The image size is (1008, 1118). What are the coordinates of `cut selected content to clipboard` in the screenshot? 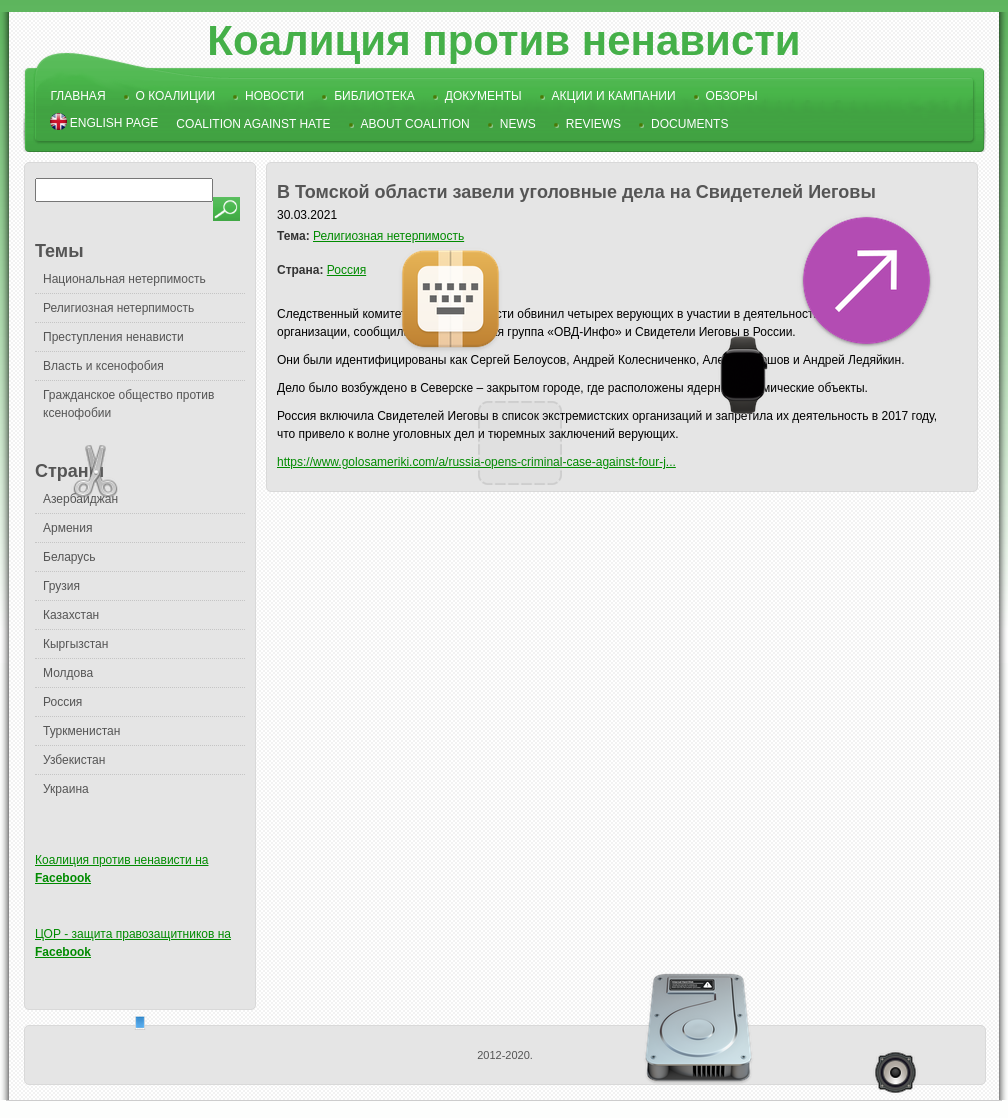 It's located at (95, 471).